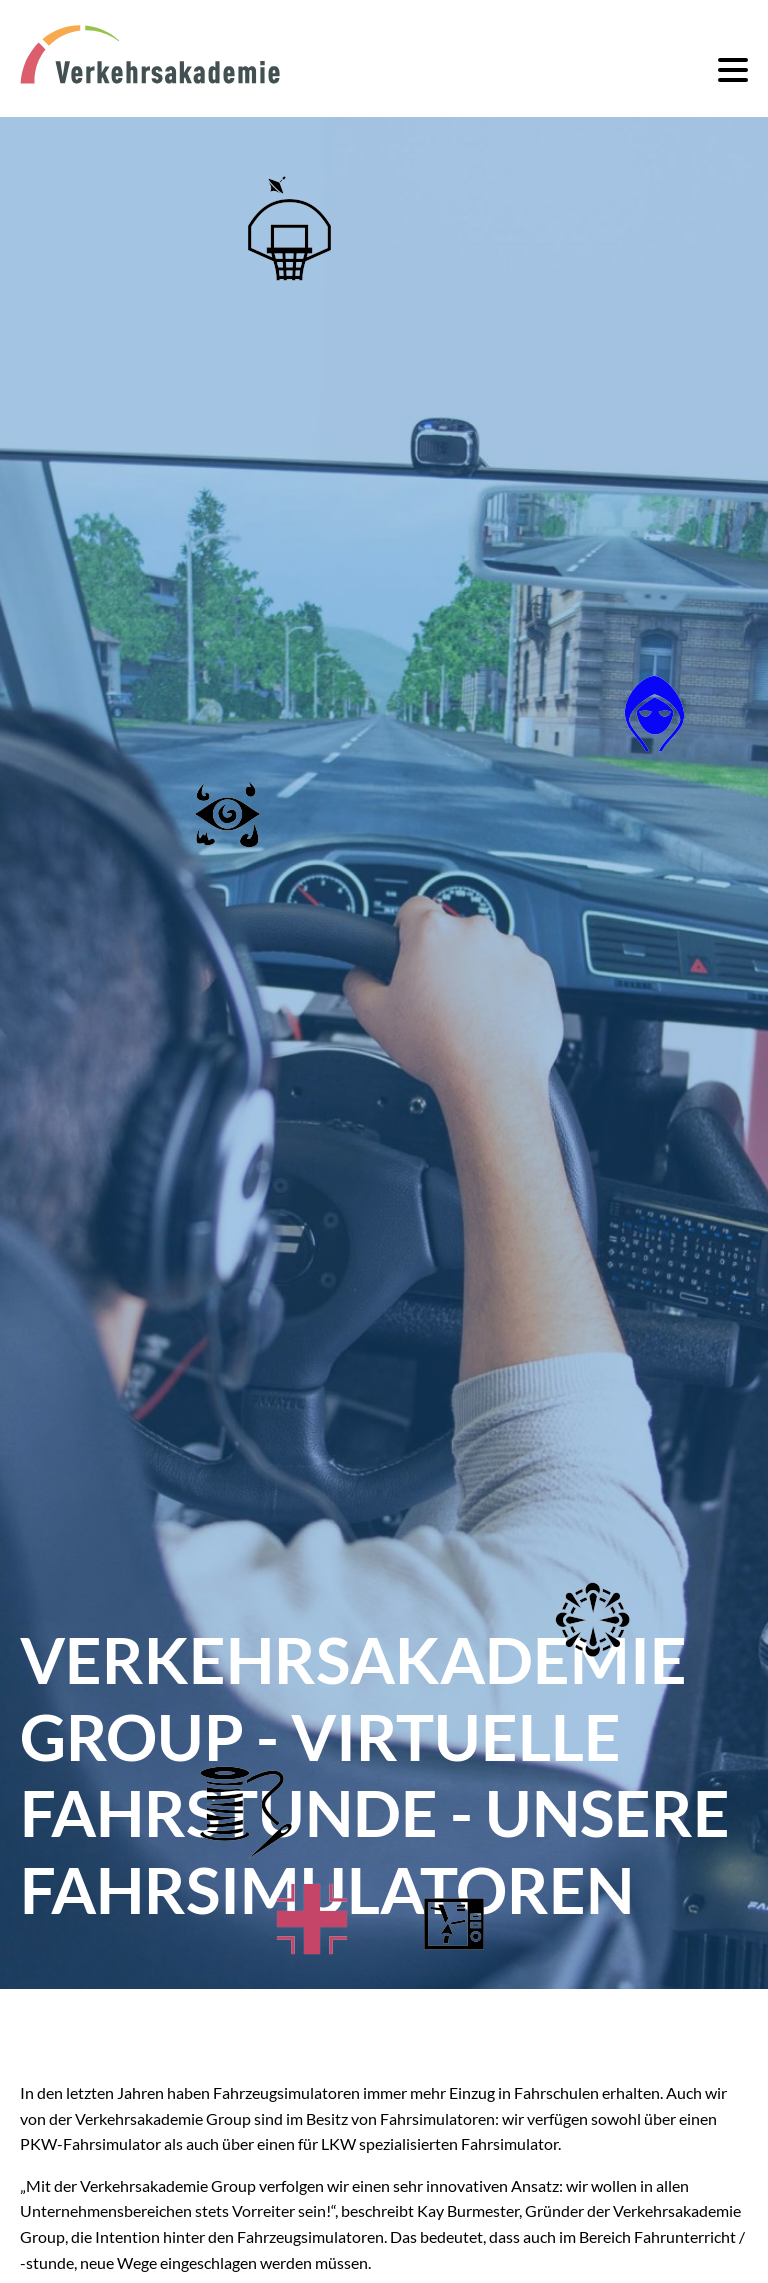 The height and width of the screenshot is (2283, 768). Describe the element at coordinates (277, 185) in the screenshot. I see `play a spinning top mini-game` at that location.